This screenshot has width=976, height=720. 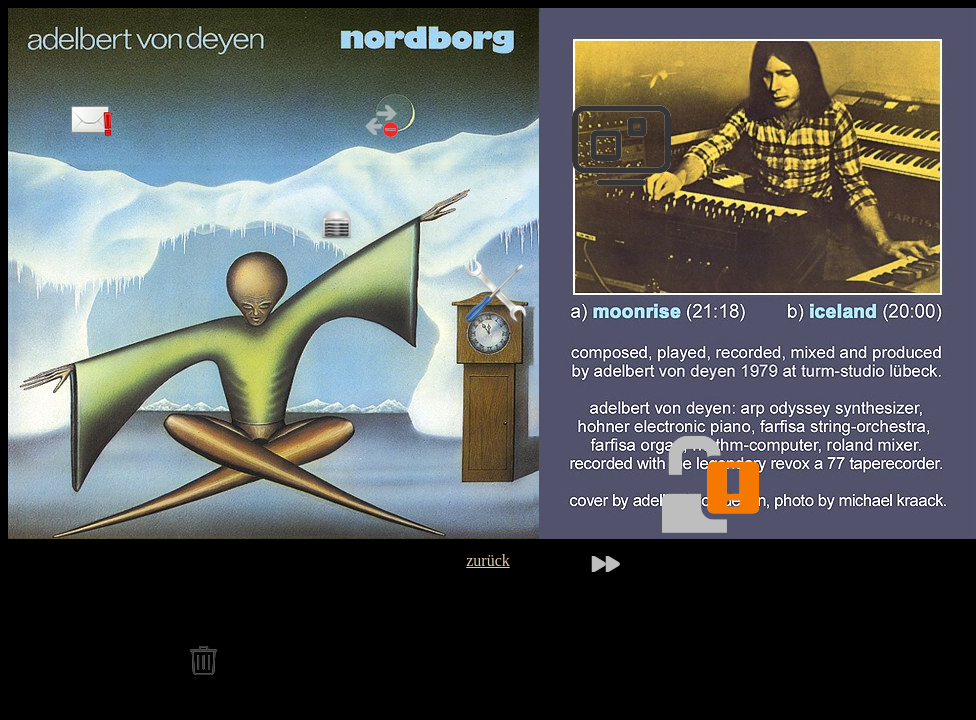 I want to click on access remote desktop settings, so click(x=621, y=142).